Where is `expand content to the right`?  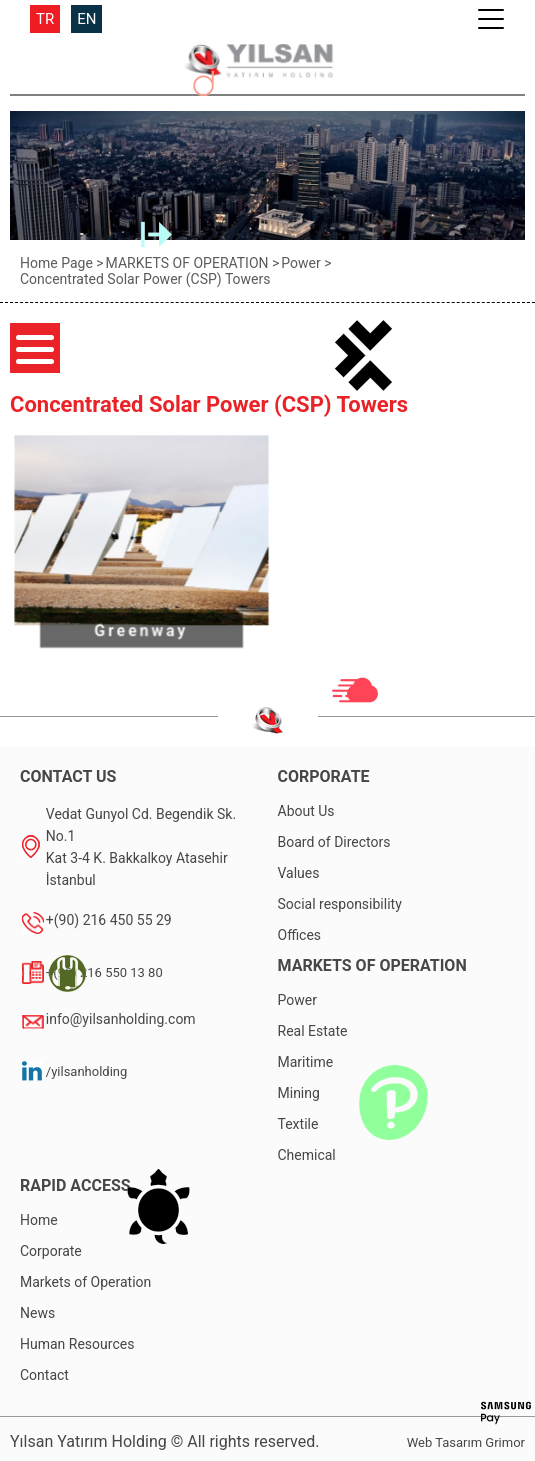
expand content to the right is located at coordinates (155, 234).